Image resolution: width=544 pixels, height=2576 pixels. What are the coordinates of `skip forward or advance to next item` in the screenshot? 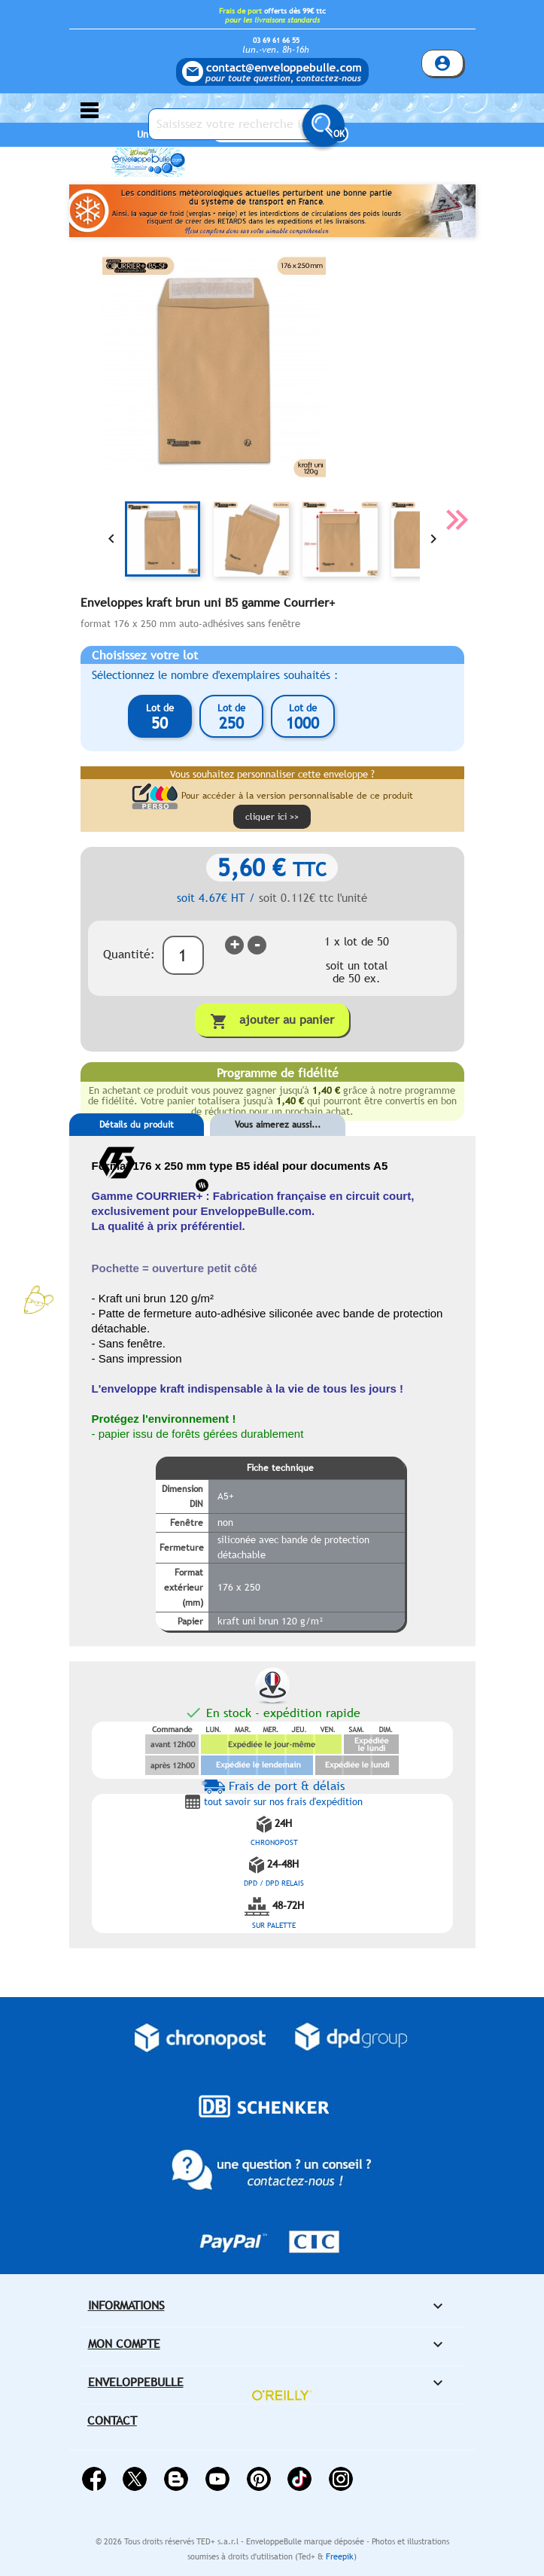 It's located at (456, 519).